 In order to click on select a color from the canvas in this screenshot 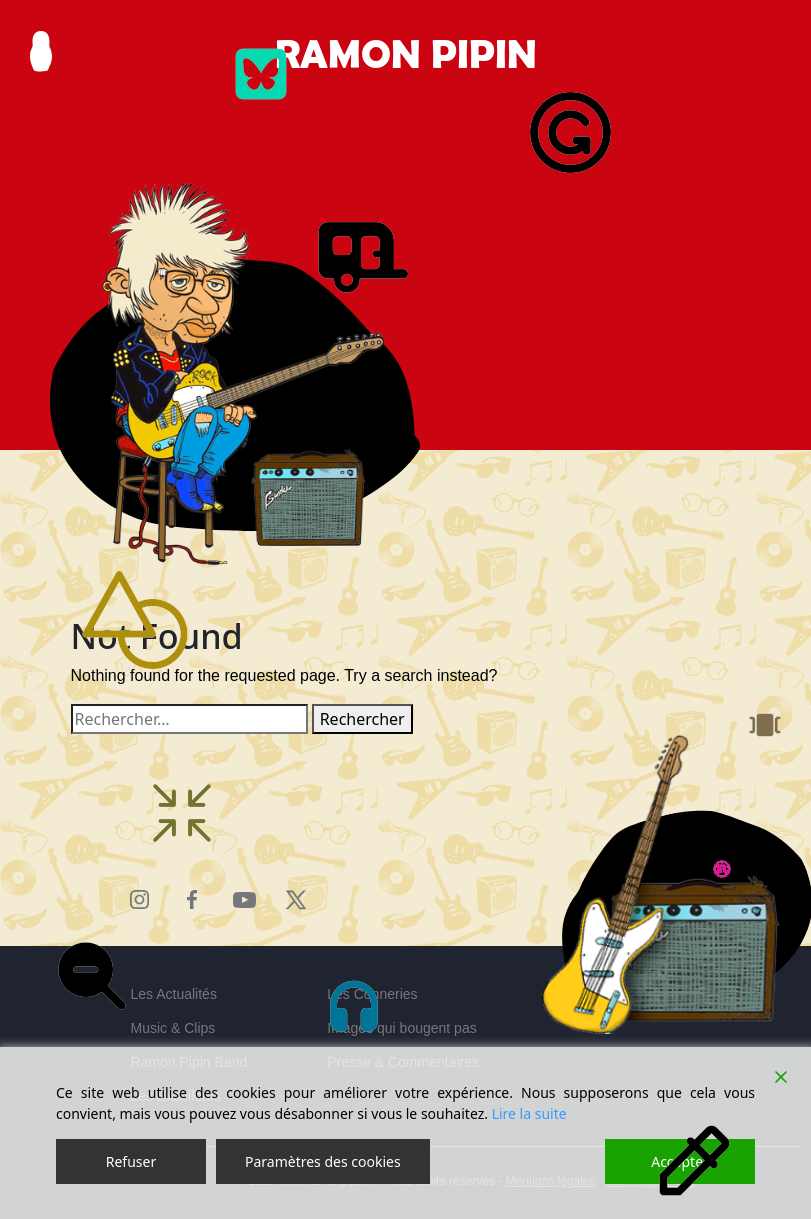, I will do `click(694, 1160)`.